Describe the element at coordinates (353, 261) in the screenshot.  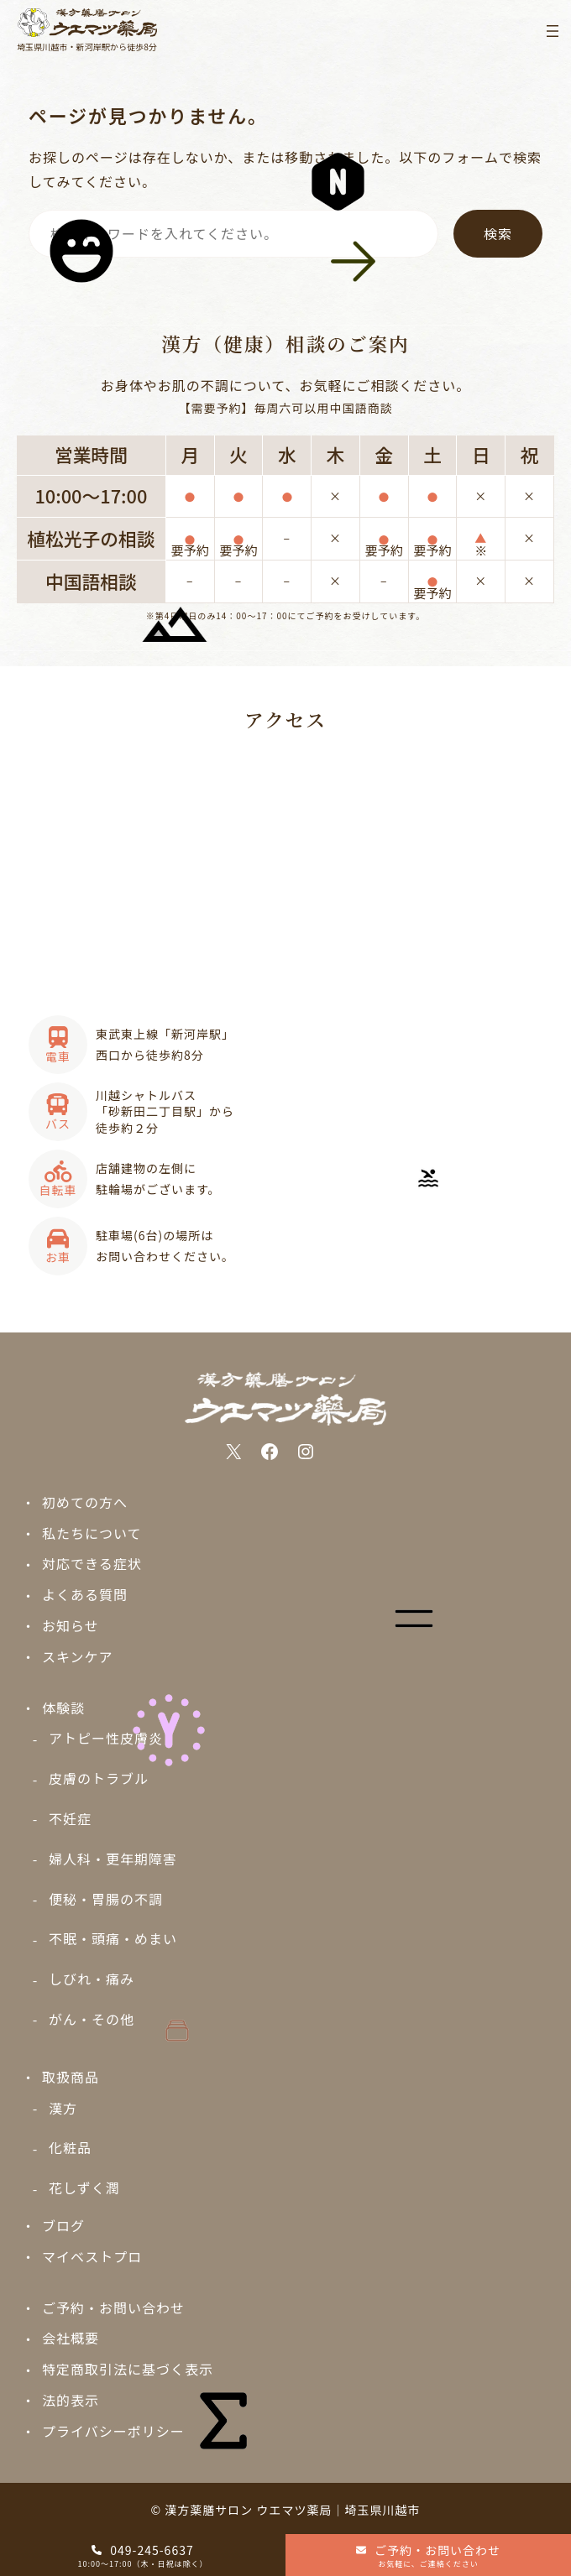
I see `navigate to the next item or page` at that location.